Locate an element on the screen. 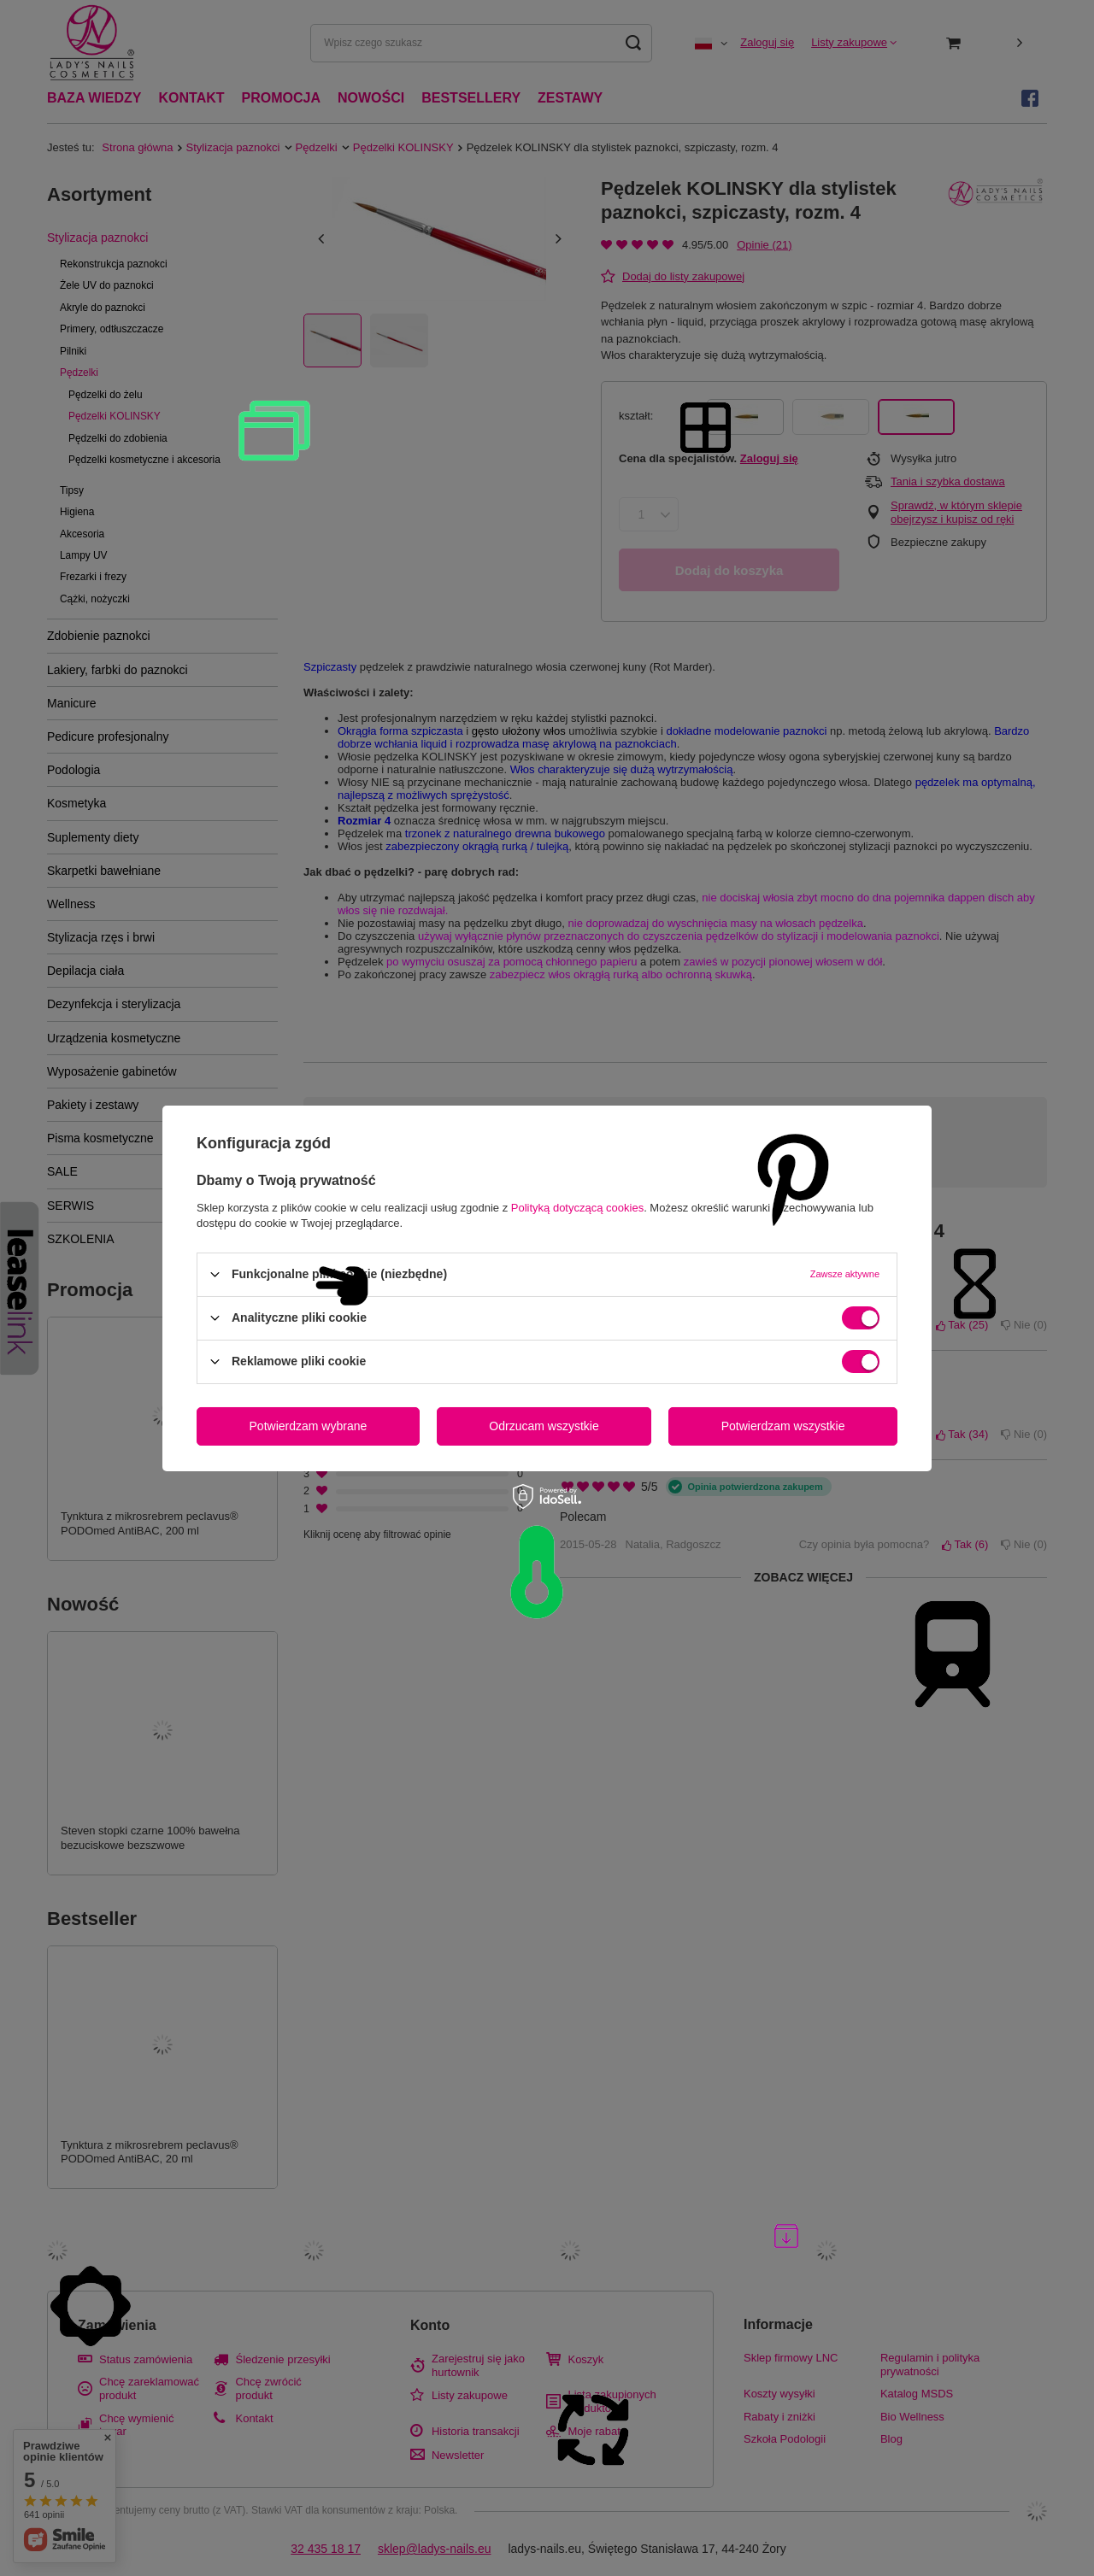 The image size is (1094, 2576). indicates moderate temperature level is located at coordinates (537, 1572).